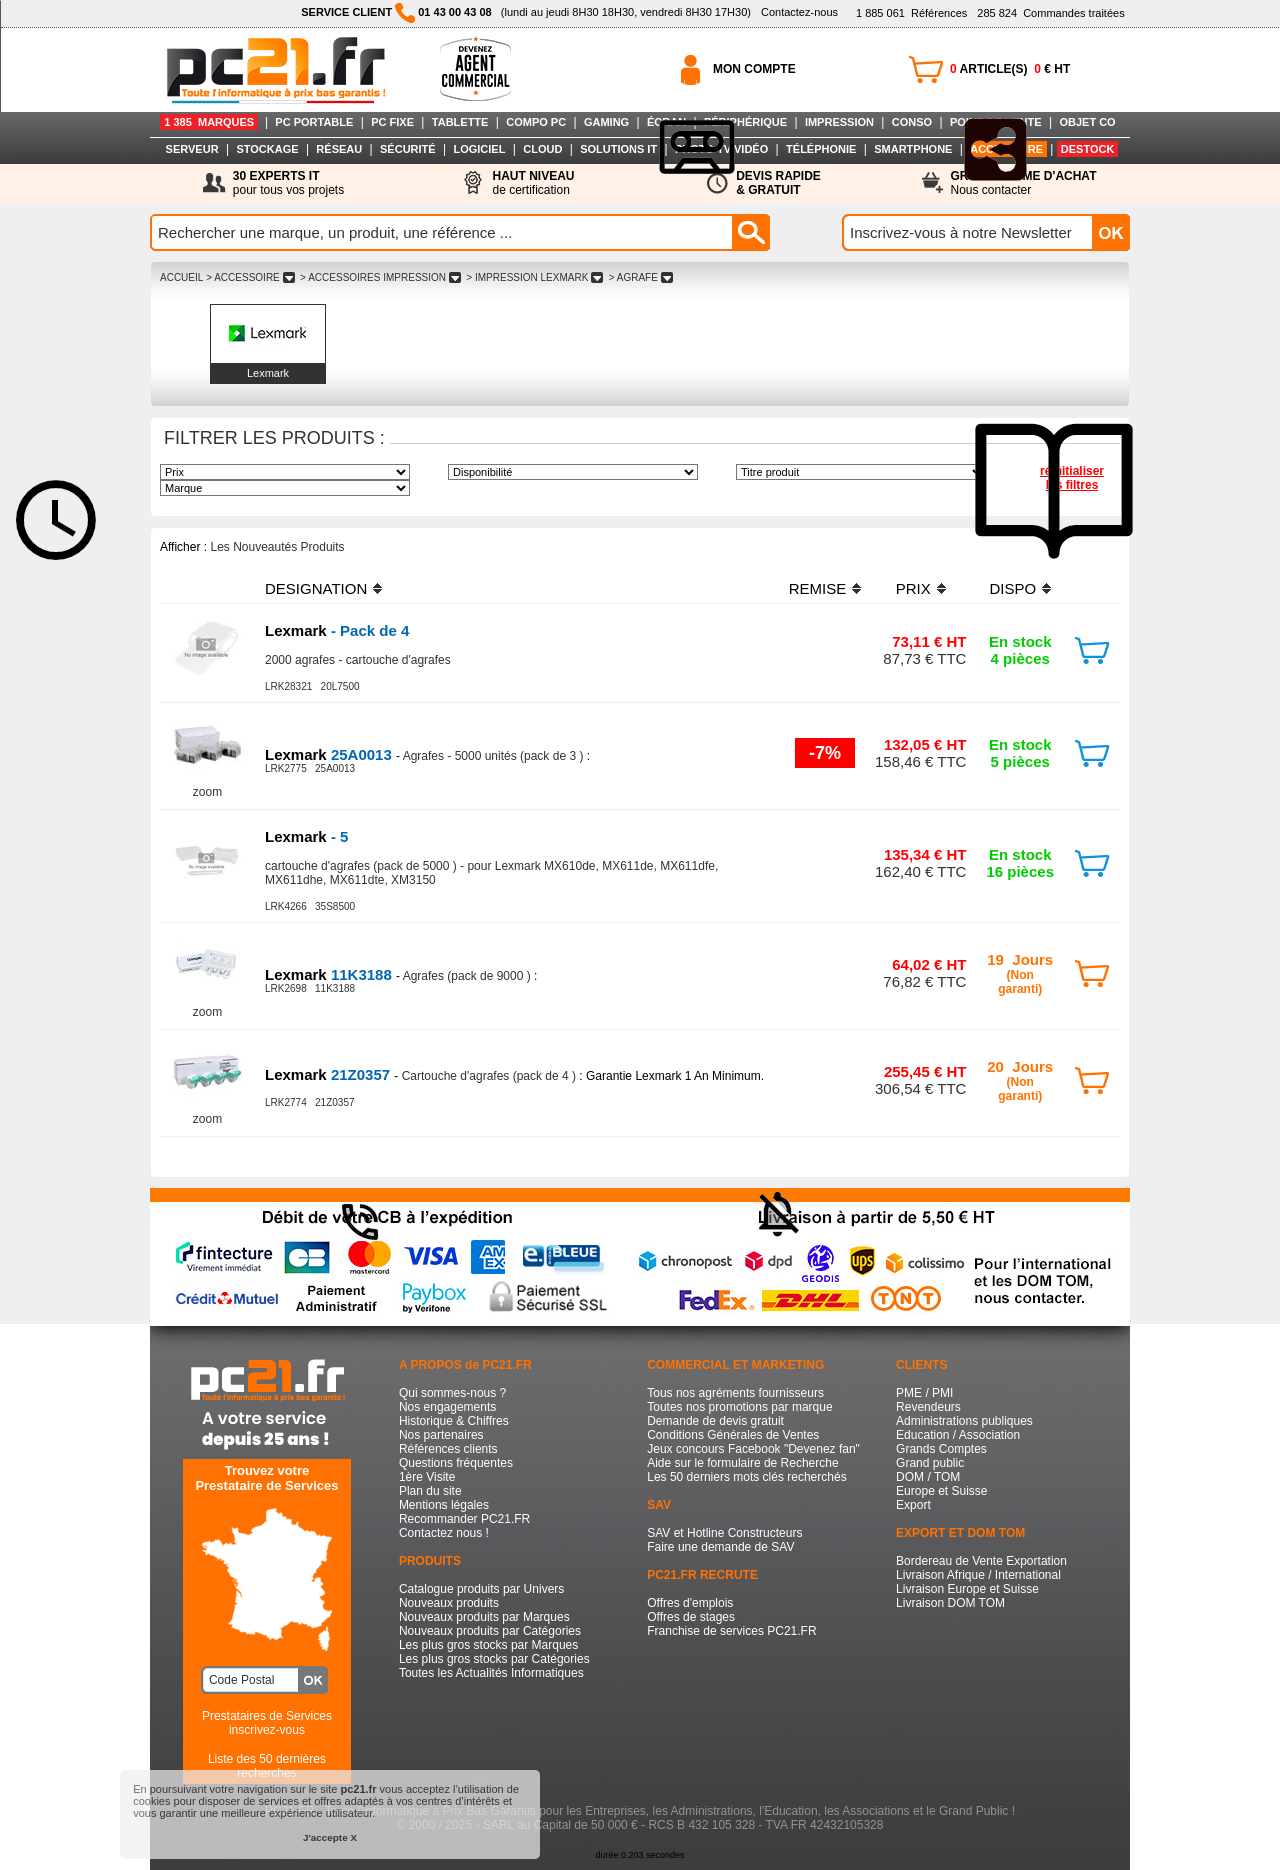 This screenshot has width=1280, height=1870. Describe the element at coordinates (56, 520) in the screenshot. I see `view schedule or upcoming events` at that location.